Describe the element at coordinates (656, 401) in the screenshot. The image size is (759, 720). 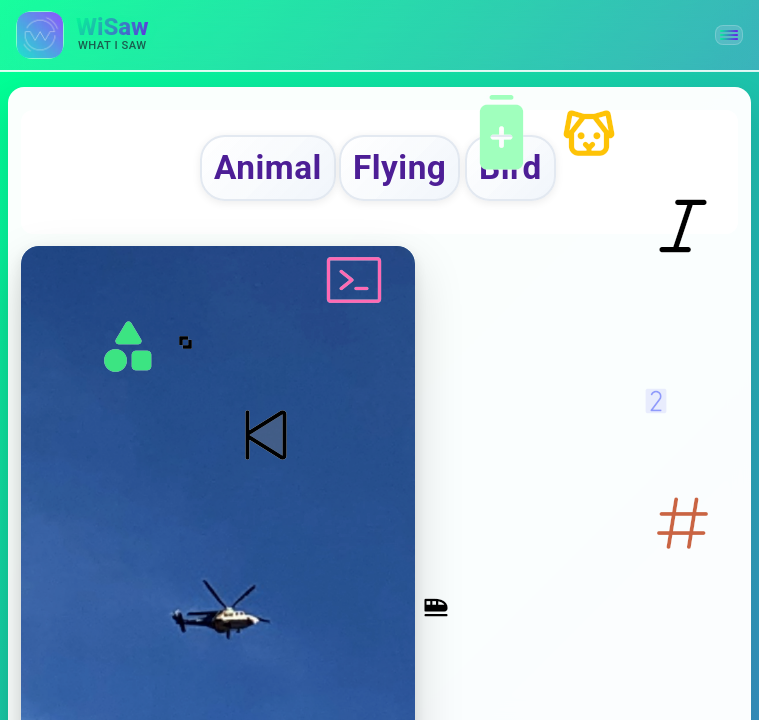
I see `indicates step two in a multi-step process` at that location.